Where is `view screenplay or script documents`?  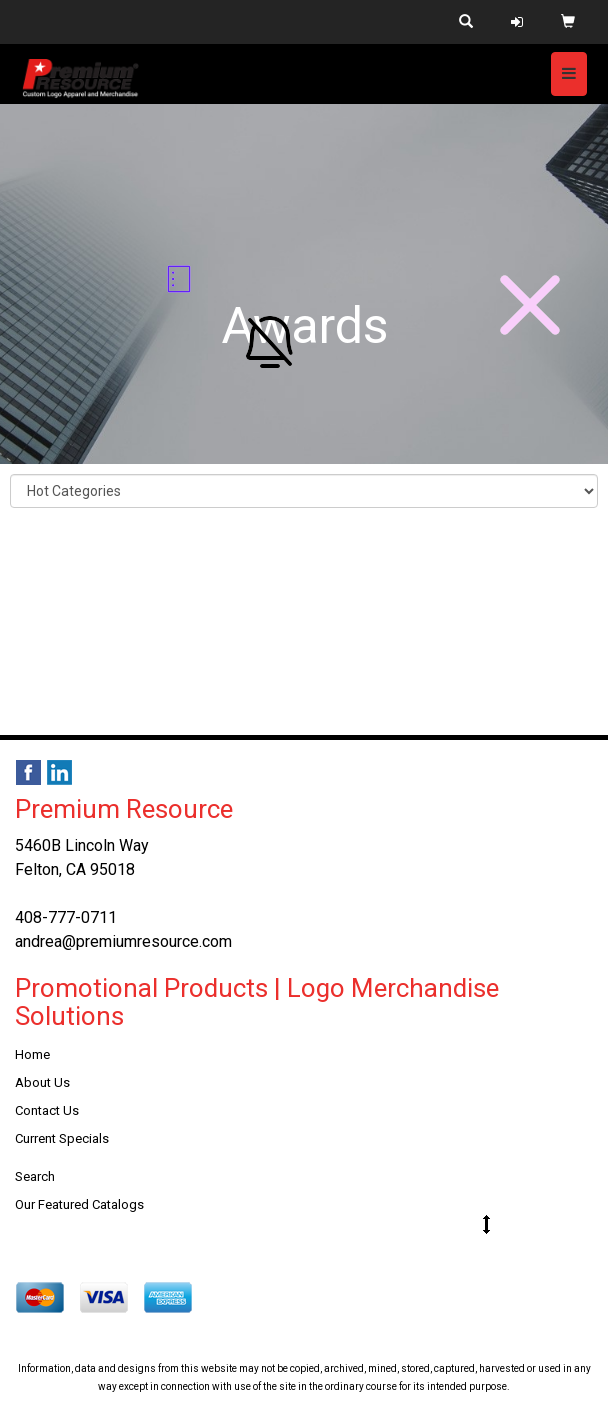
view screenplay or script documents is located at coordinates (179, 279).